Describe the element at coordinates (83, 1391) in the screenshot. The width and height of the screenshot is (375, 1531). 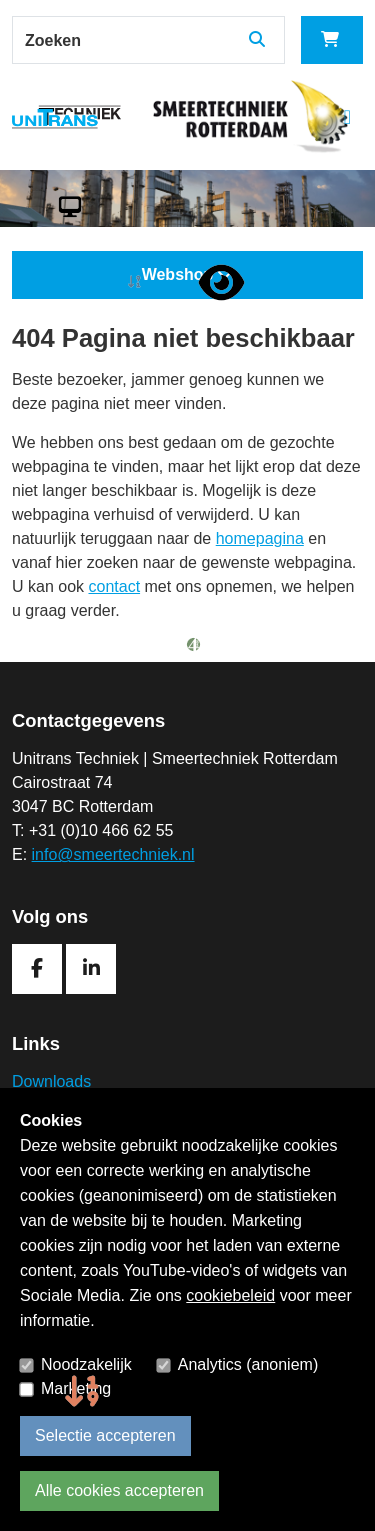
I see `sort numbers in ascending order` at that location.